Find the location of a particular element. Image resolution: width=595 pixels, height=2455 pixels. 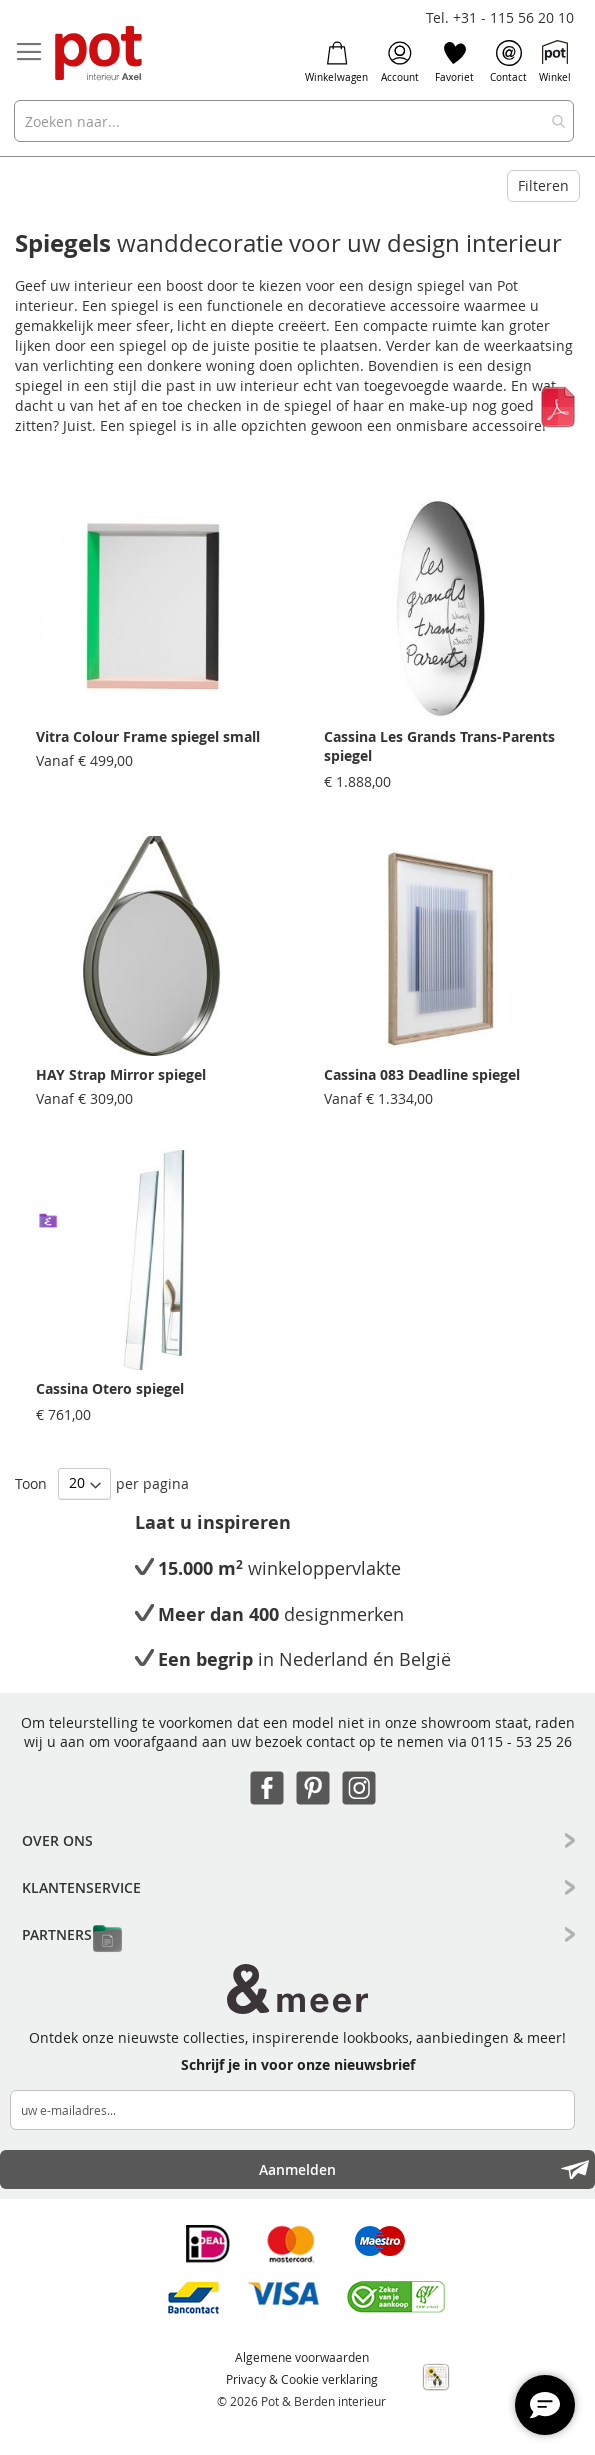

open gnome builder development environment is located at coordinates (436, 2377).